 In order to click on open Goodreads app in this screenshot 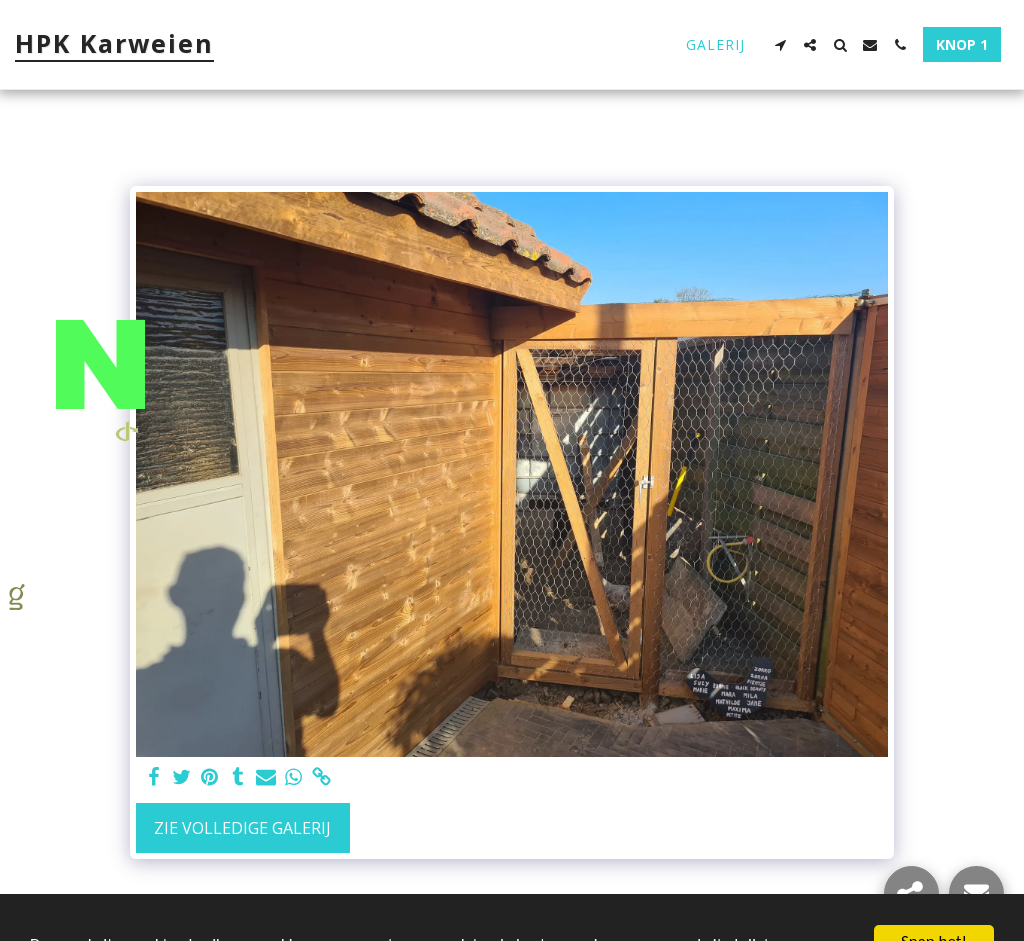, I will do `click(17, 597)`.